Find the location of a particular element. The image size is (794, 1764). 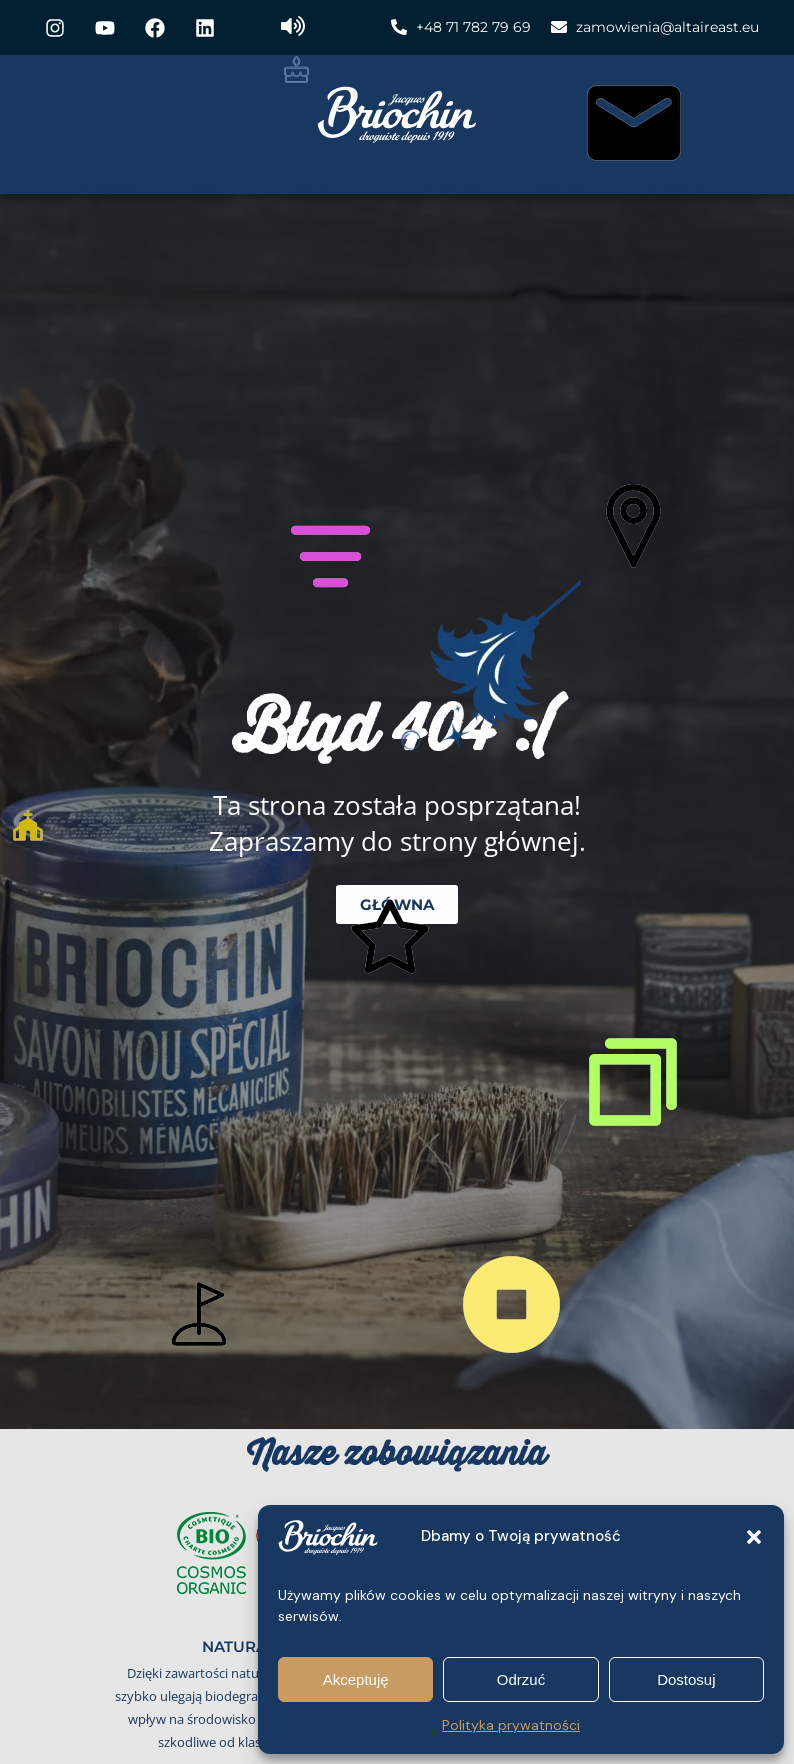

copy to clipboard is located at coordinates (633, 1082).